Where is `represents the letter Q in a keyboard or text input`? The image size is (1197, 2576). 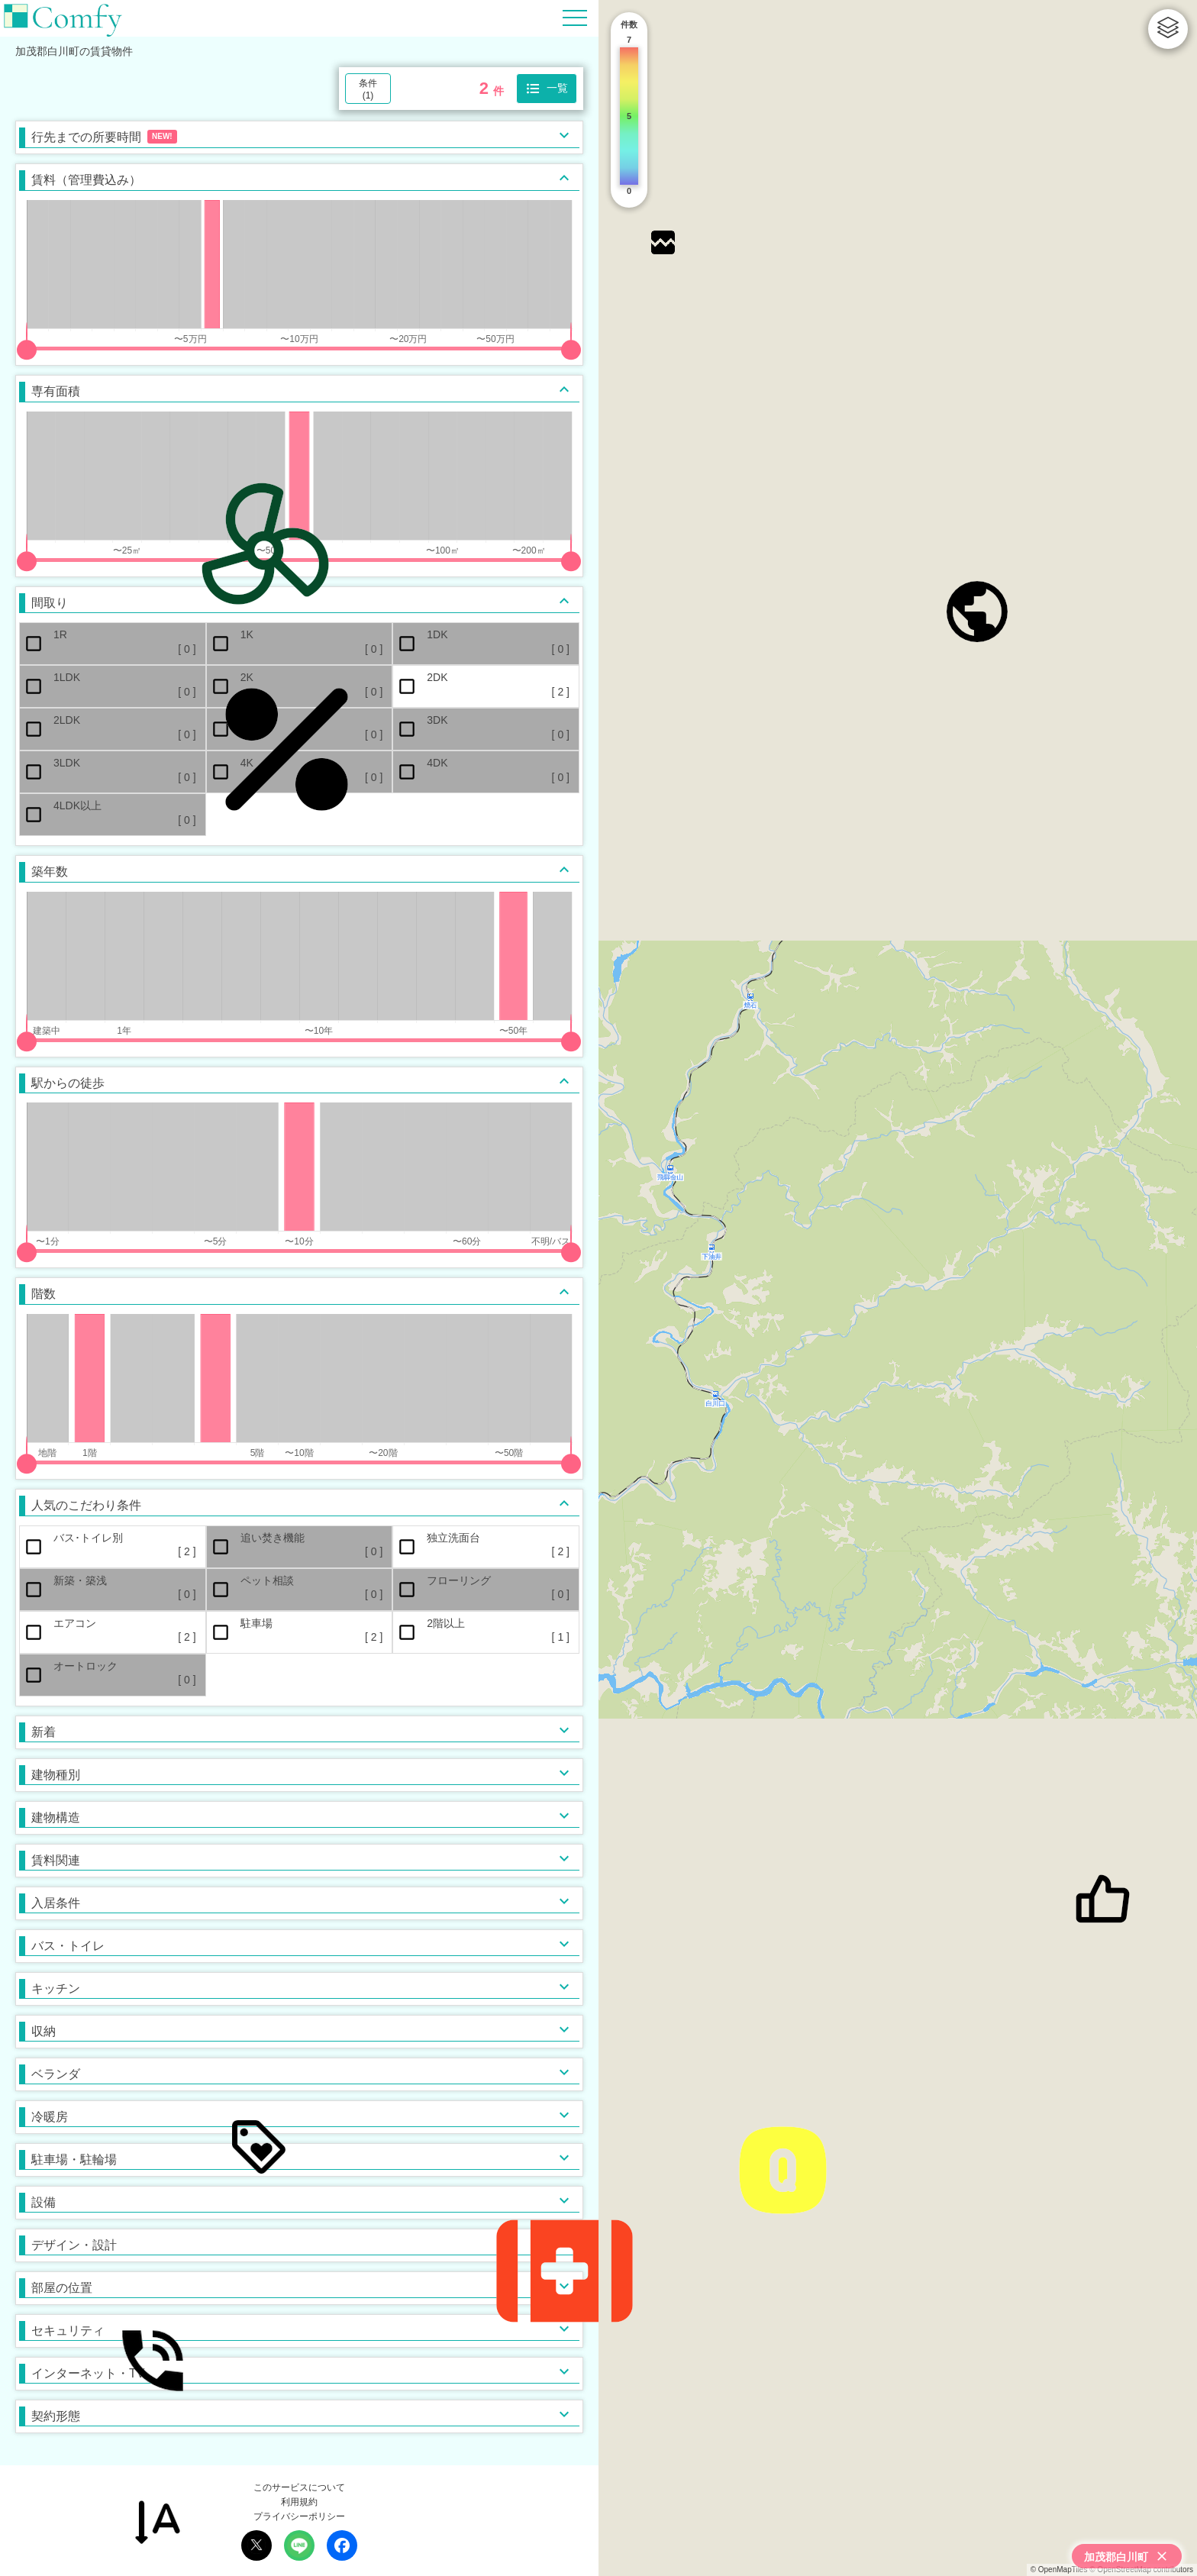
represents the letter Q in a keyboard or text input is located at coordinates (782, 2170).